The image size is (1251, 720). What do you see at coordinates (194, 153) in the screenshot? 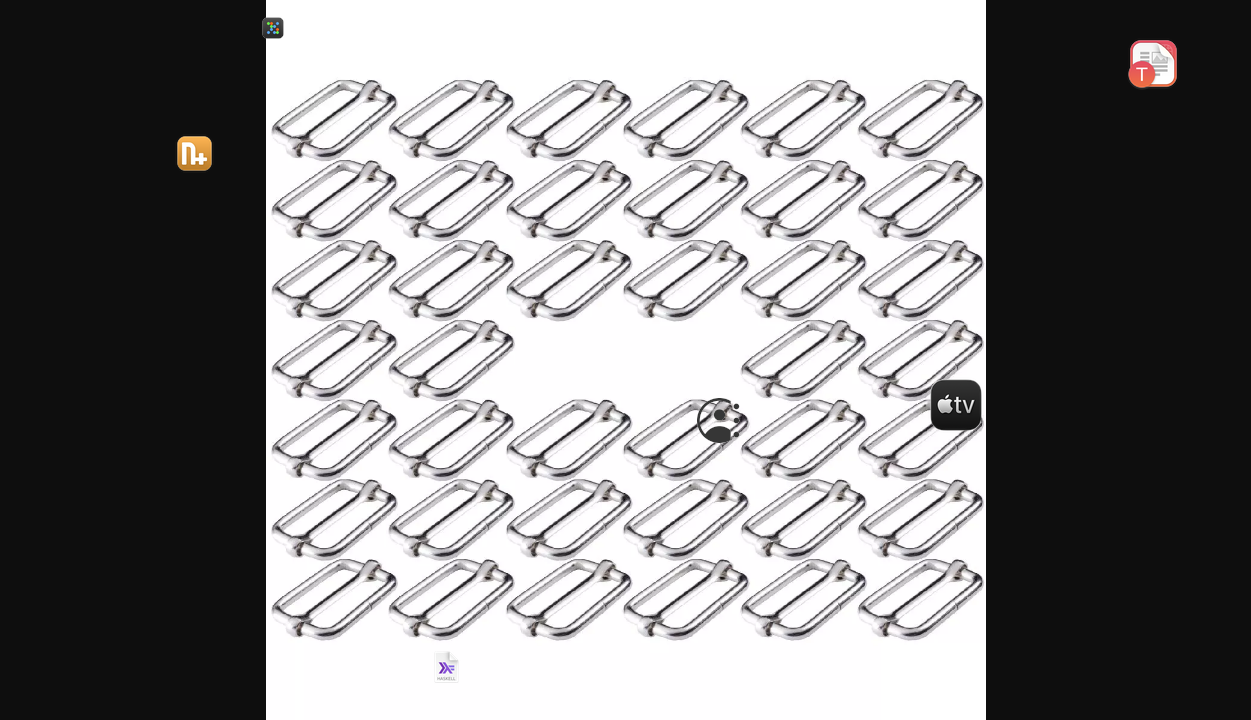
I see `open nicotine+ peer-to-peer file sharing client` at bounding box center [194, 153].